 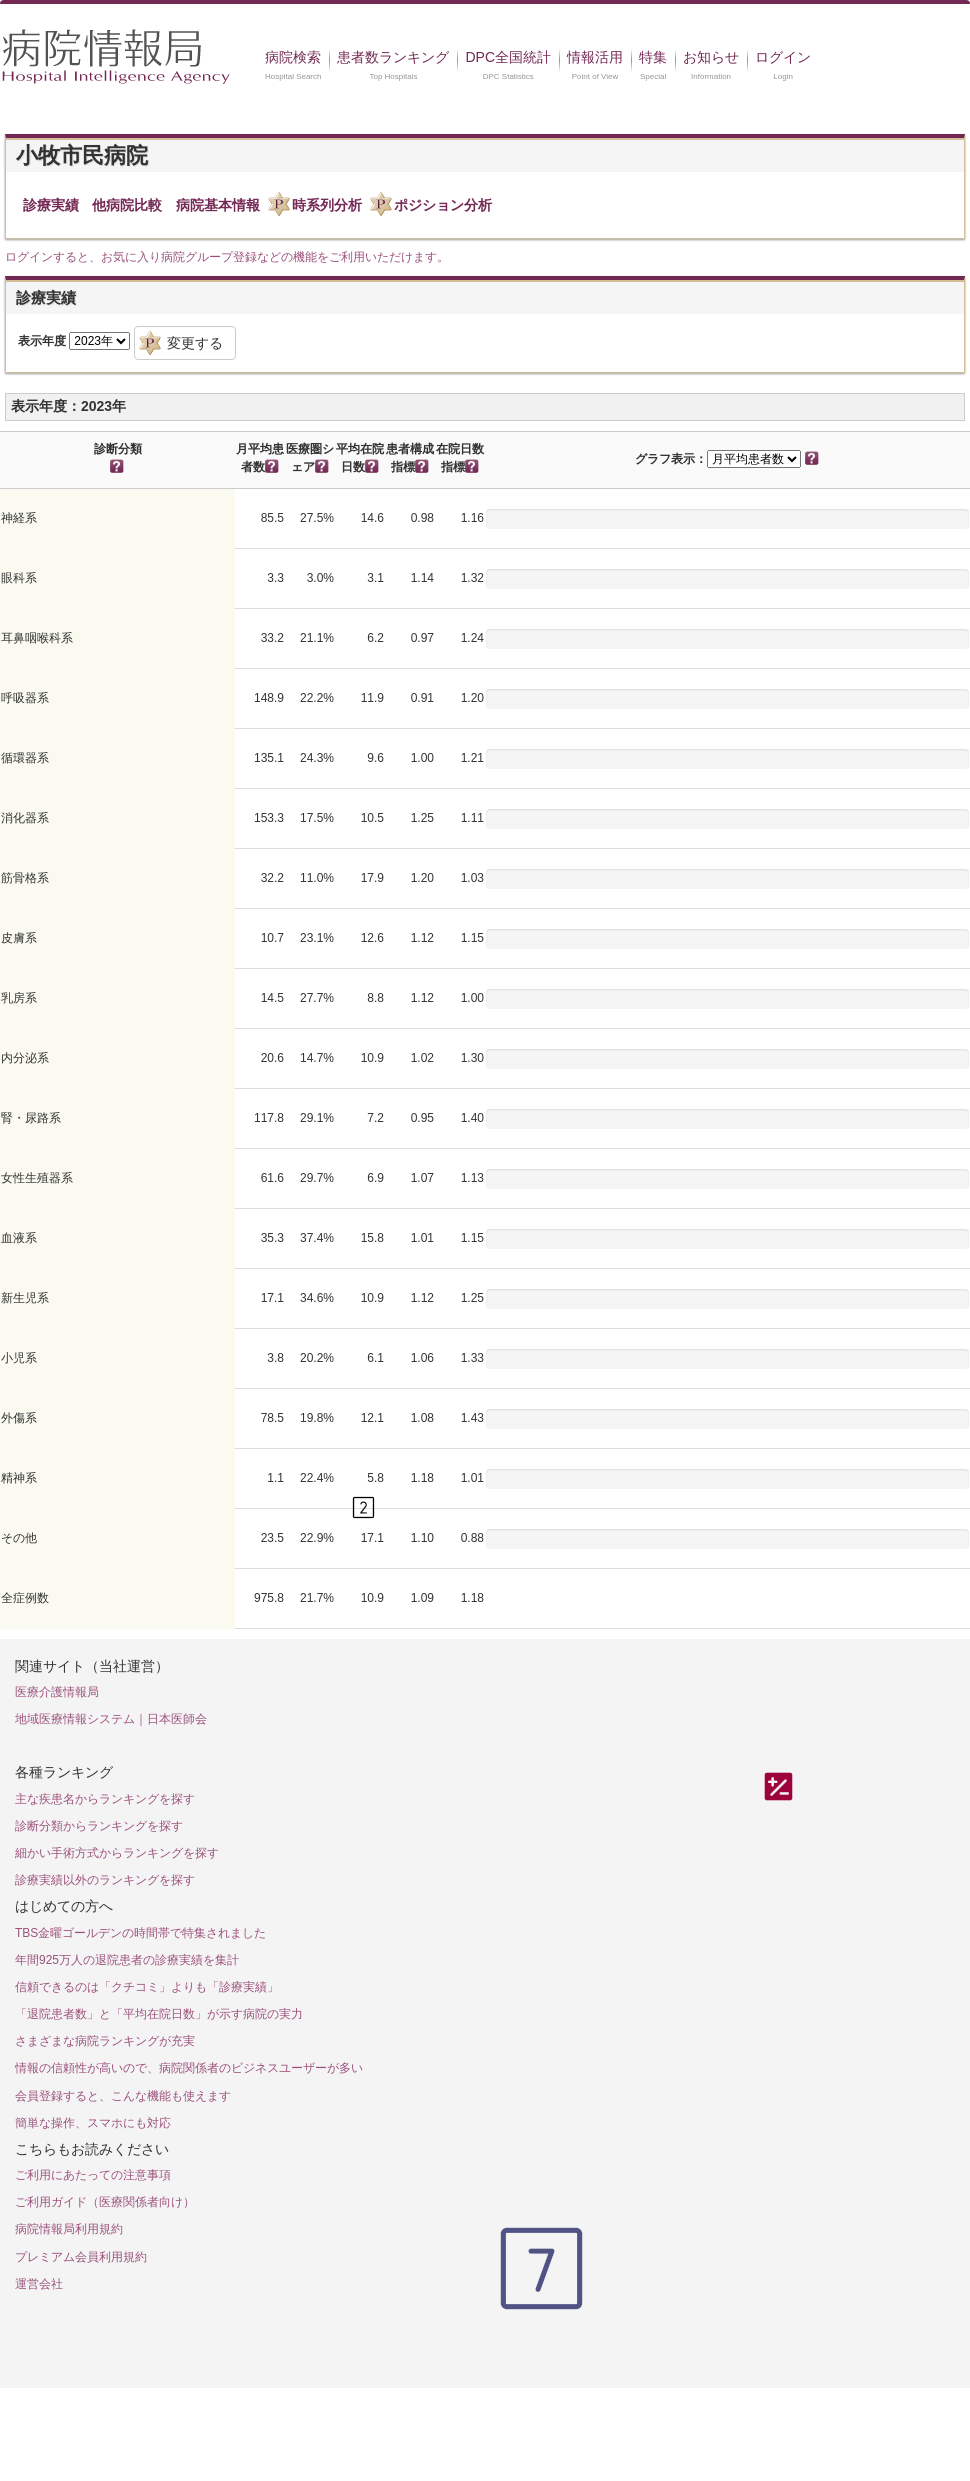 What do you see at coordinates (778, 1786) in the screenshot?
I see `toggle between adding and subtracting values` at bounding box center [778, 1786].